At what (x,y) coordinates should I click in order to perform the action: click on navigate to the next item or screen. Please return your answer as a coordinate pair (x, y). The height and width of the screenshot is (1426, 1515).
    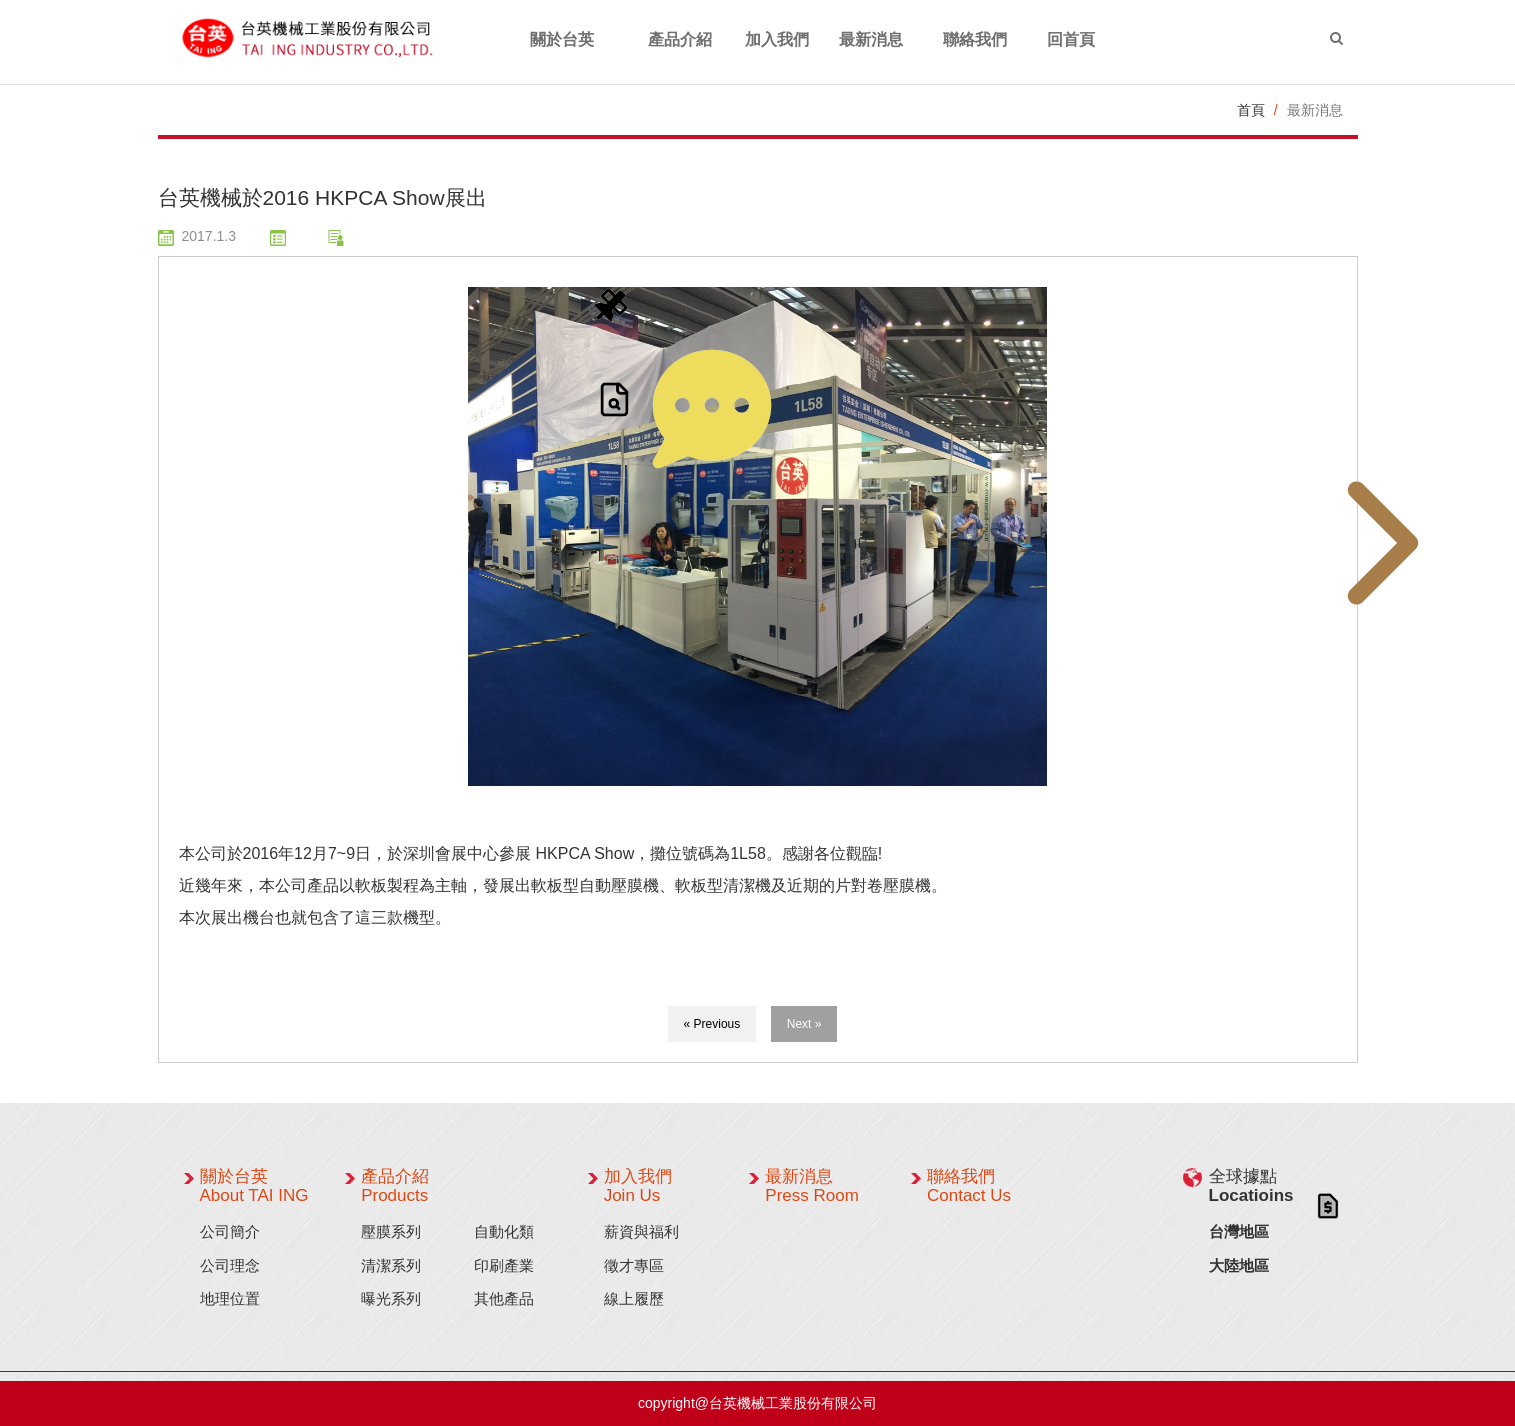
    Looking at the image, I should click on (1383, 543).